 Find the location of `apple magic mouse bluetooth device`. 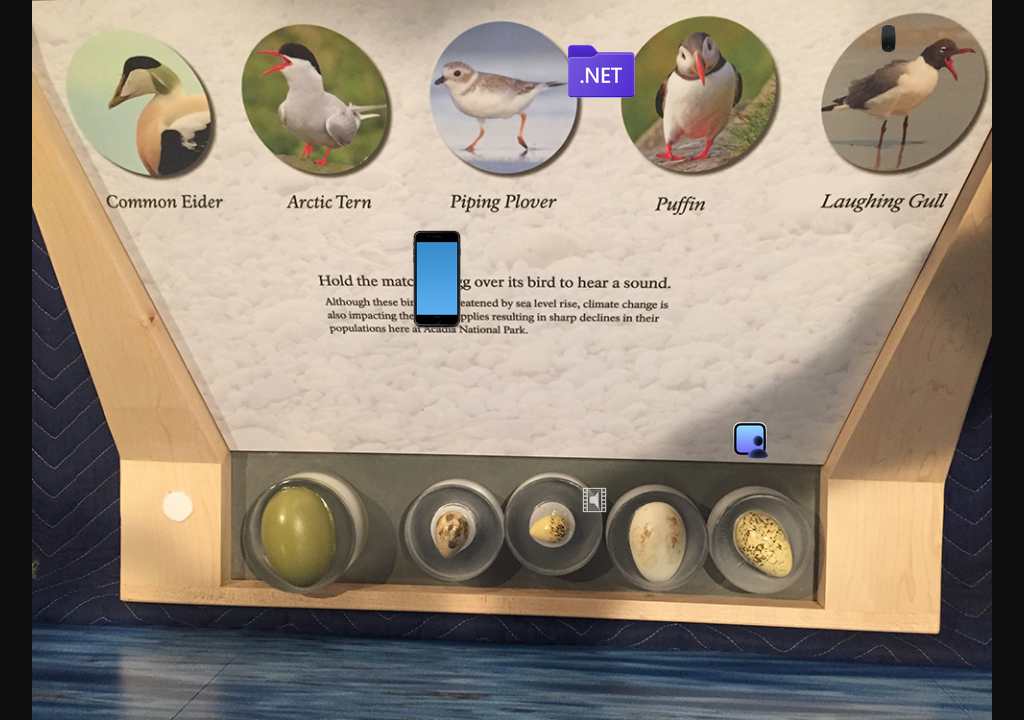

apple magic mouse bluetooth device is located at coordinates (888, 39).